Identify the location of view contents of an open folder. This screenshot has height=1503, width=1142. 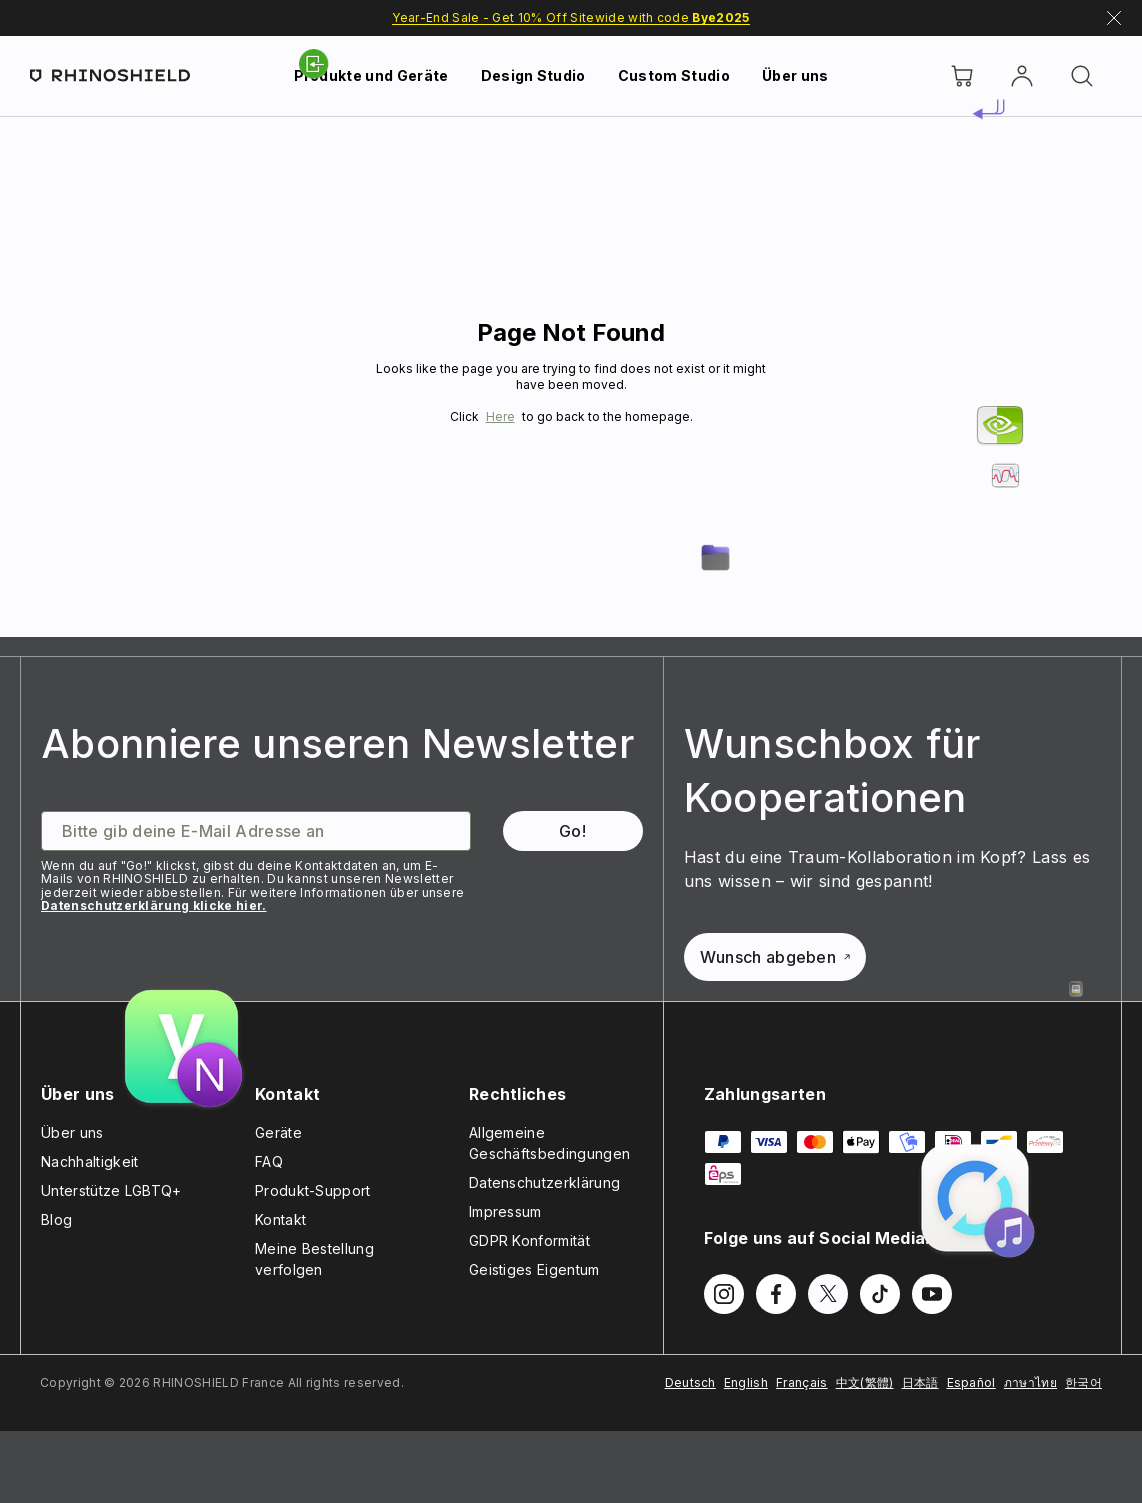
(715, 557).